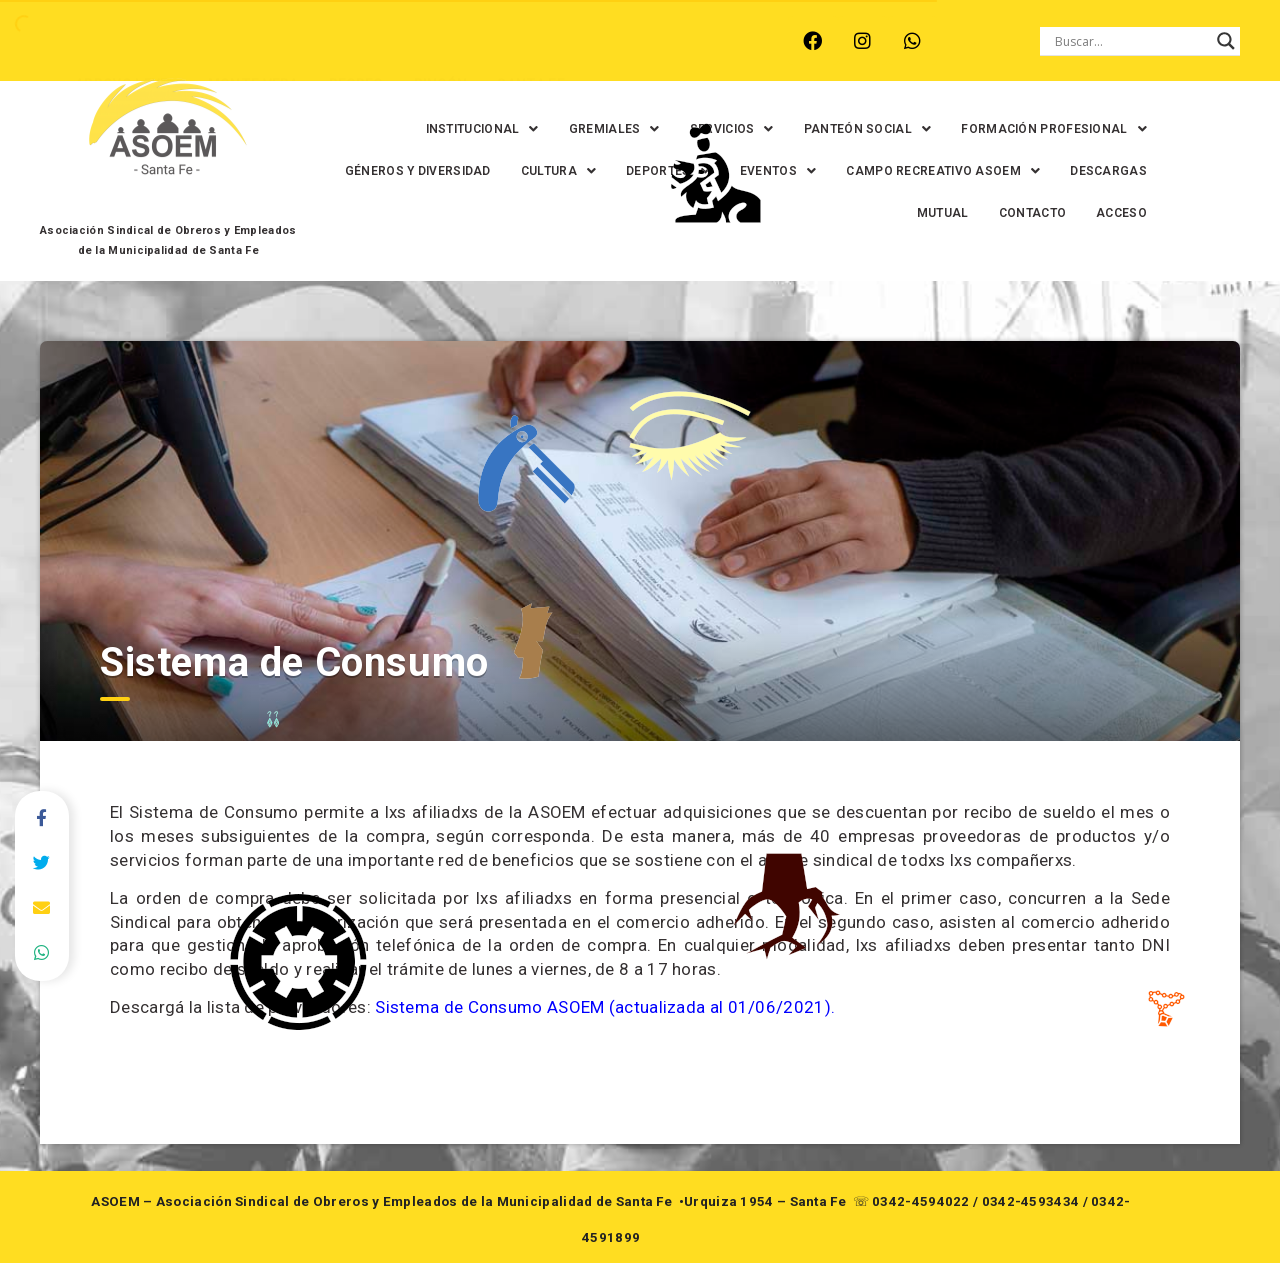 Image resolution: width=1280 pixels, height=1263 pixels. Describe the element at coordinates (1166, 1008) in the screenshot. I see `view equipped jewelry or accessories` at that location.